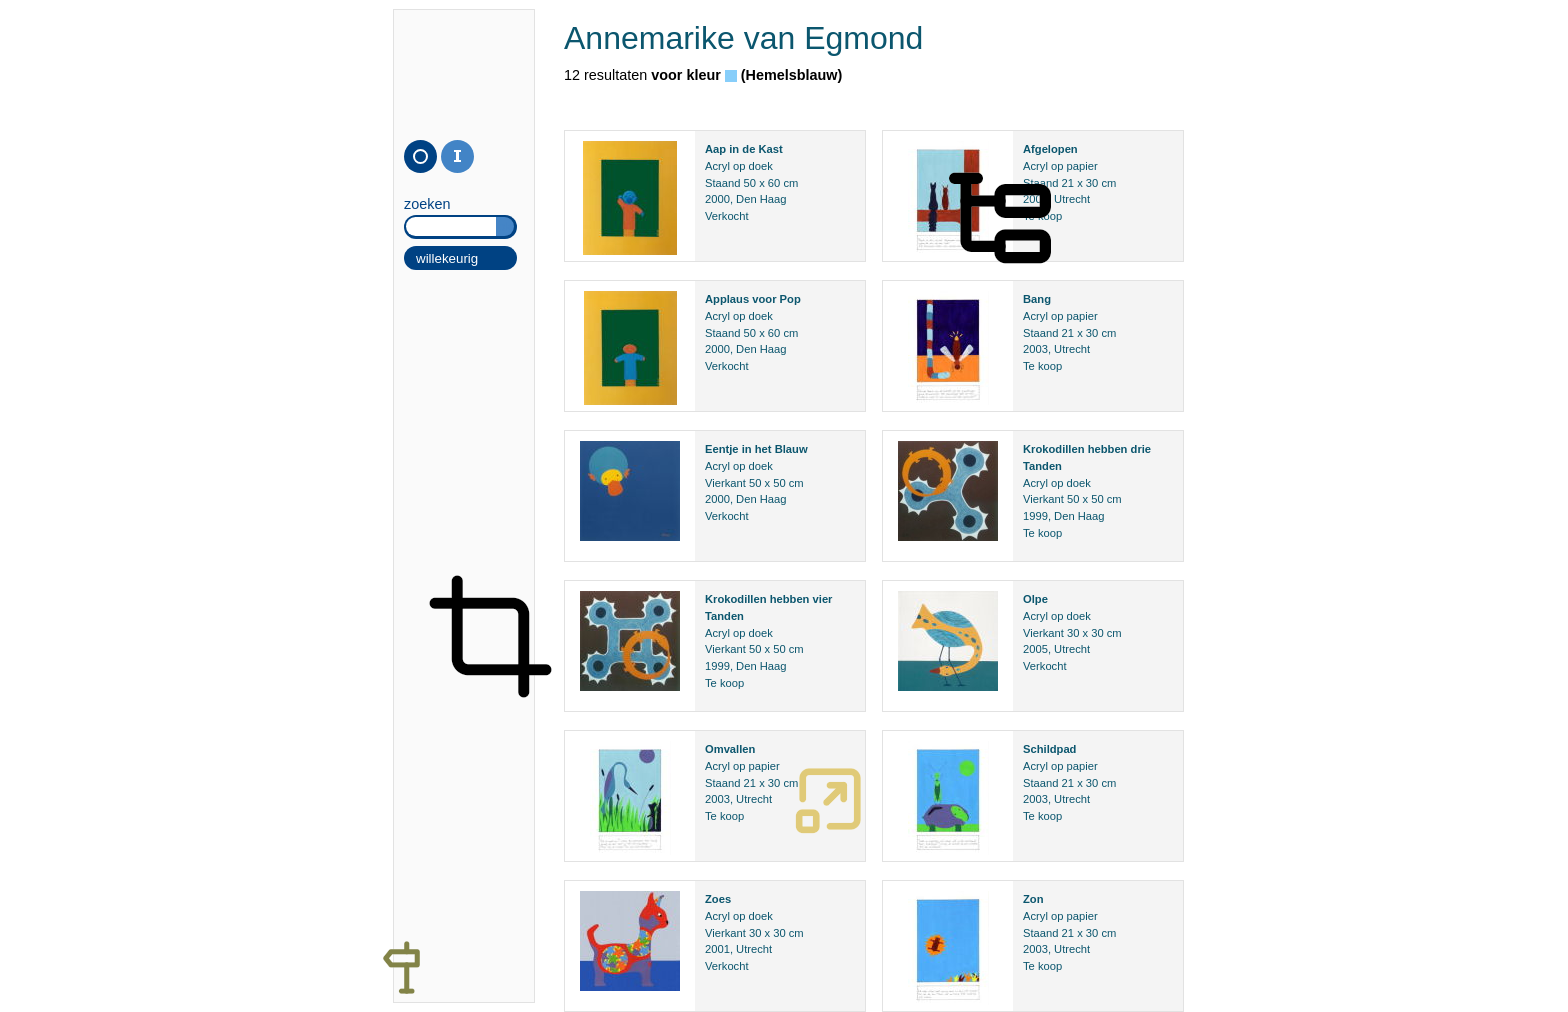  Describe the element at coordinates (830, 799) in the screenshot. I see `maximize window to full screen` at that location.